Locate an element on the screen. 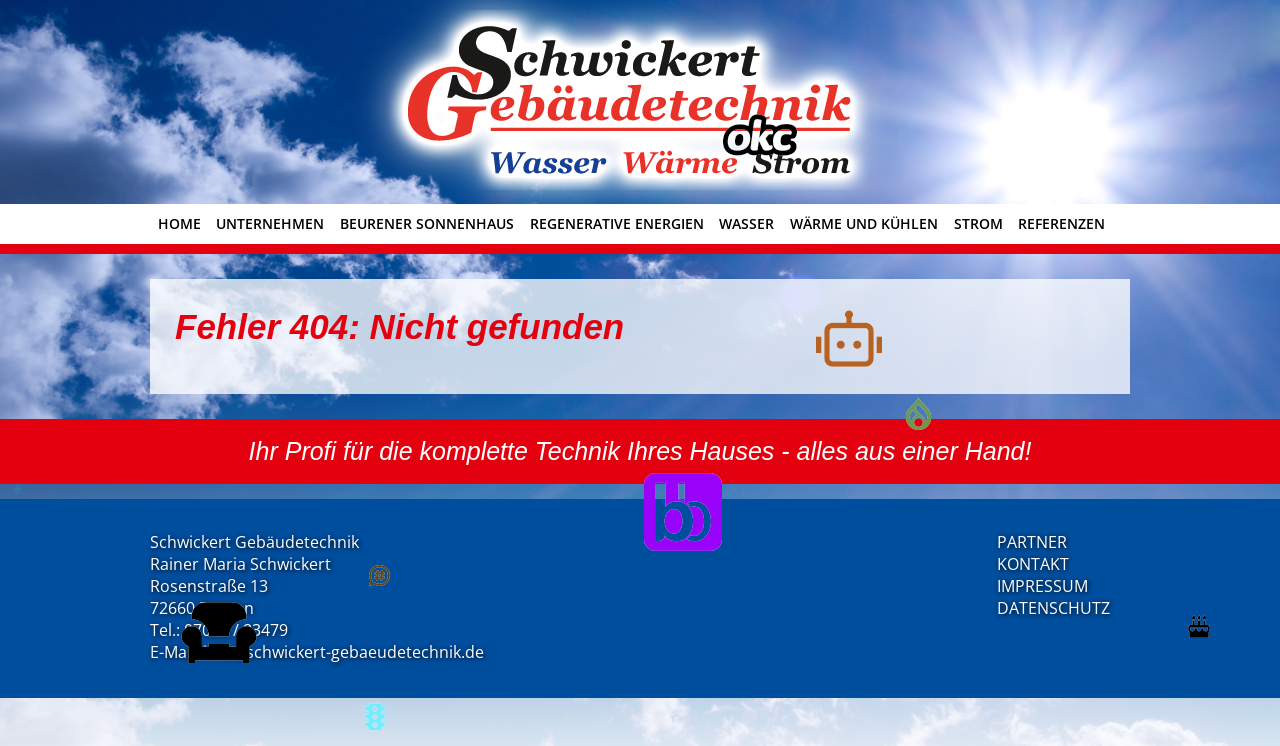 This screenshot has height=746, width=1280. access AI or chatbot features is located at coordinates (849, 342).